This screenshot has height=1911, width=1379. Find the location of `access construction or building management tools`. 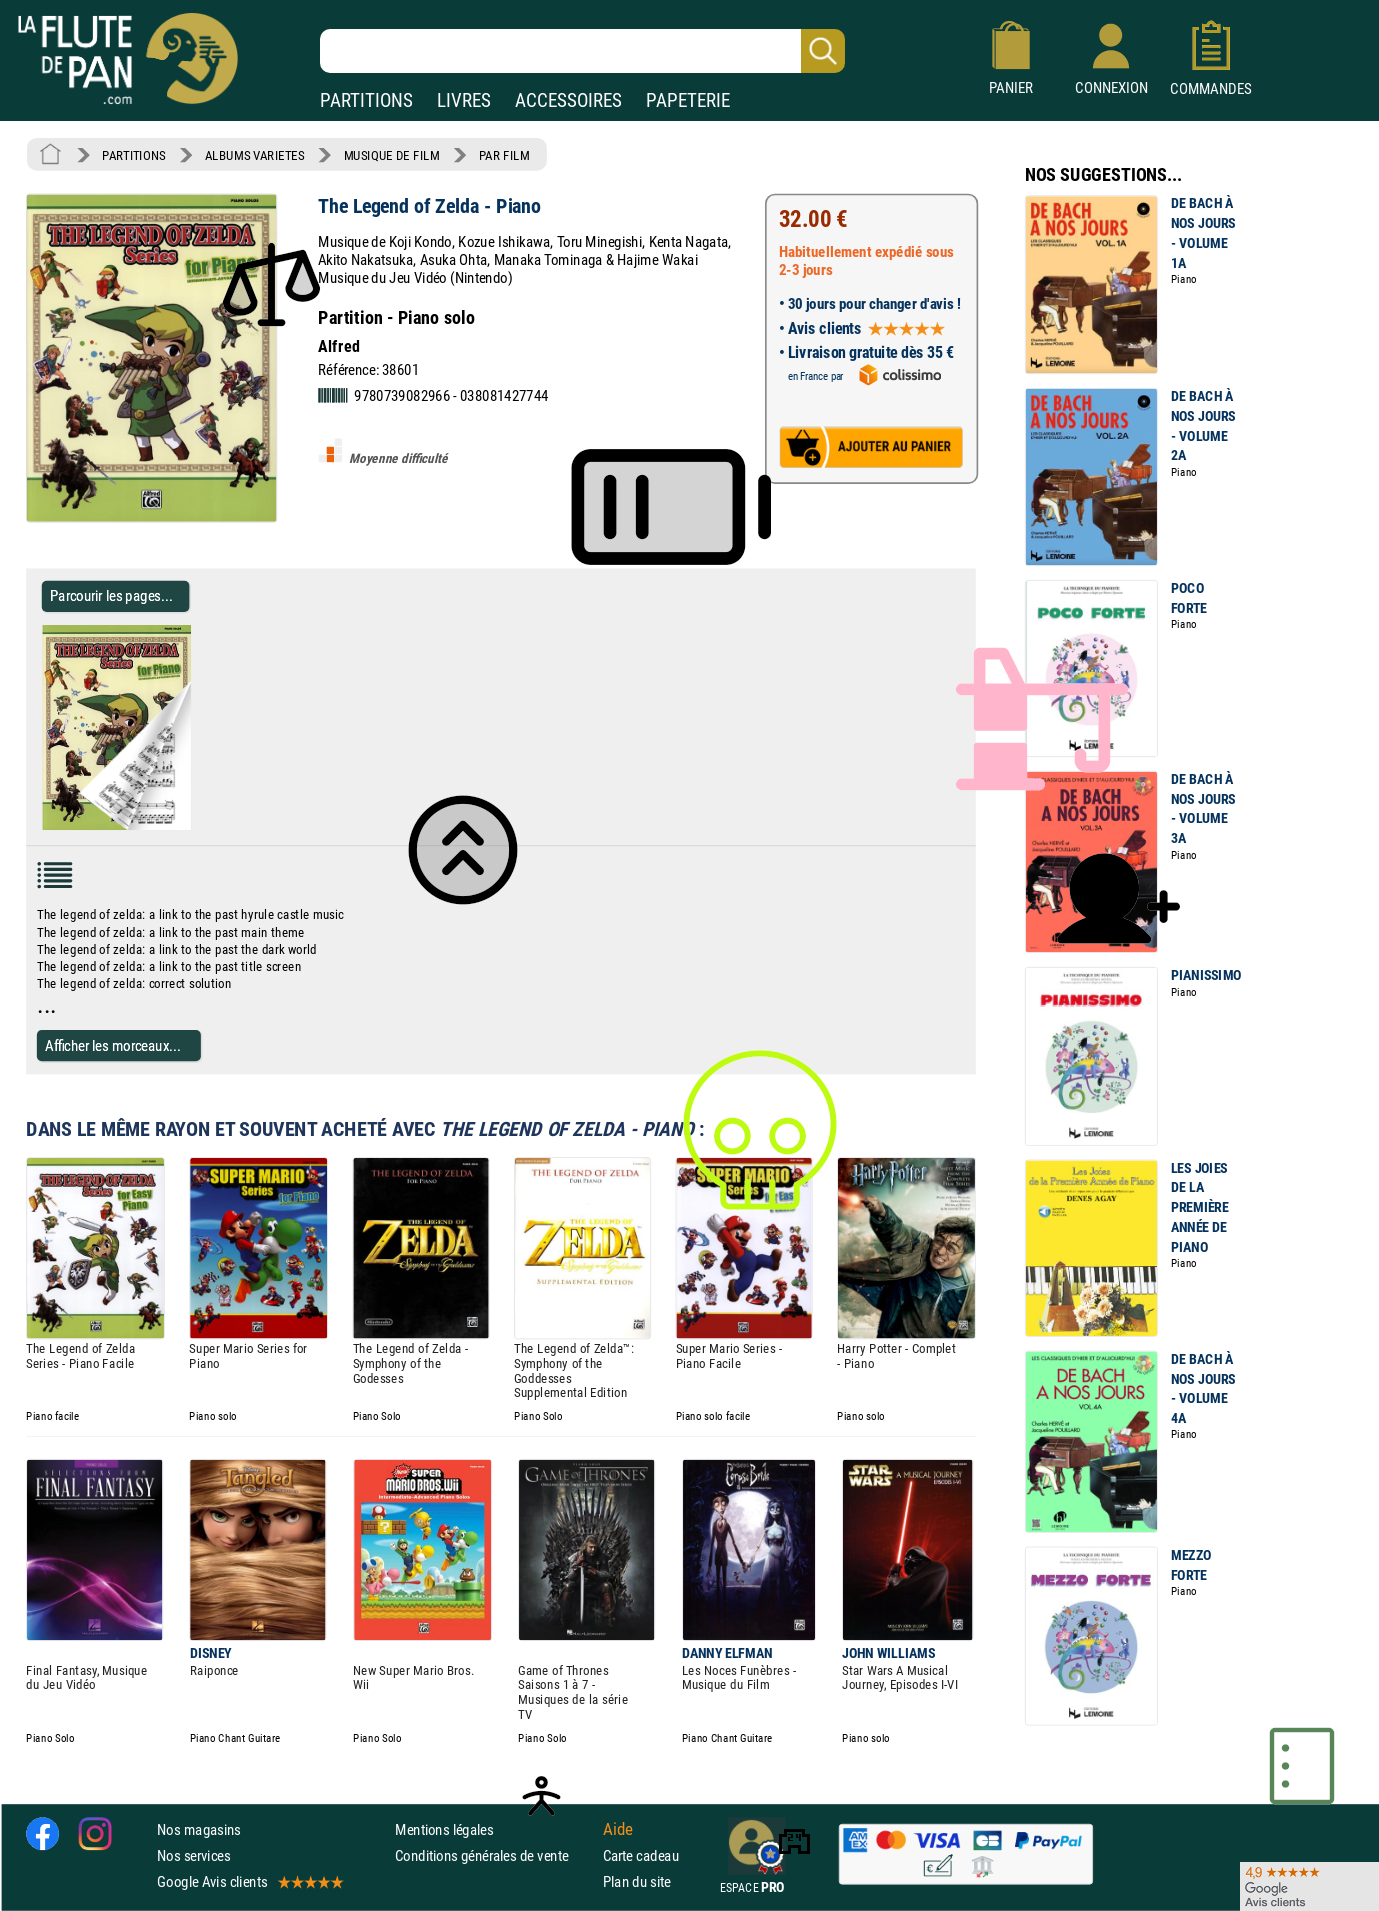

access construction or building management tools is located at coordinates (1039, 719).